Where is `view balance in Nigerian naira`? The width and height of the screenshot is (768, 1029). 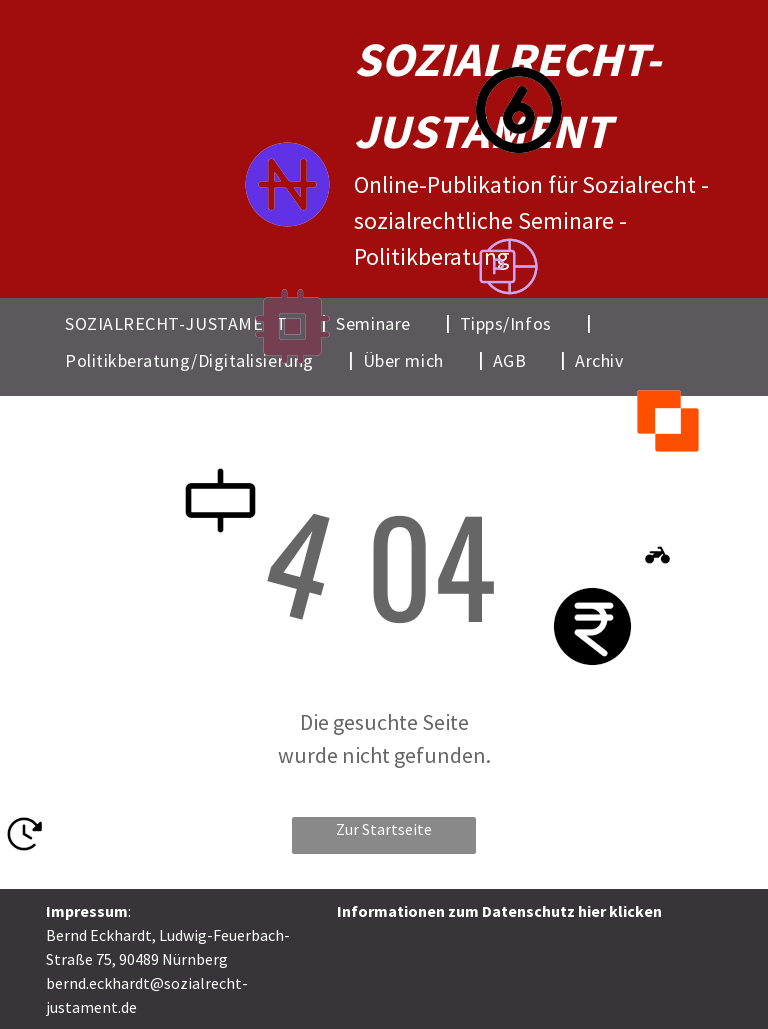 view balance in Nigerian naira is located at coordinates (287, 184).